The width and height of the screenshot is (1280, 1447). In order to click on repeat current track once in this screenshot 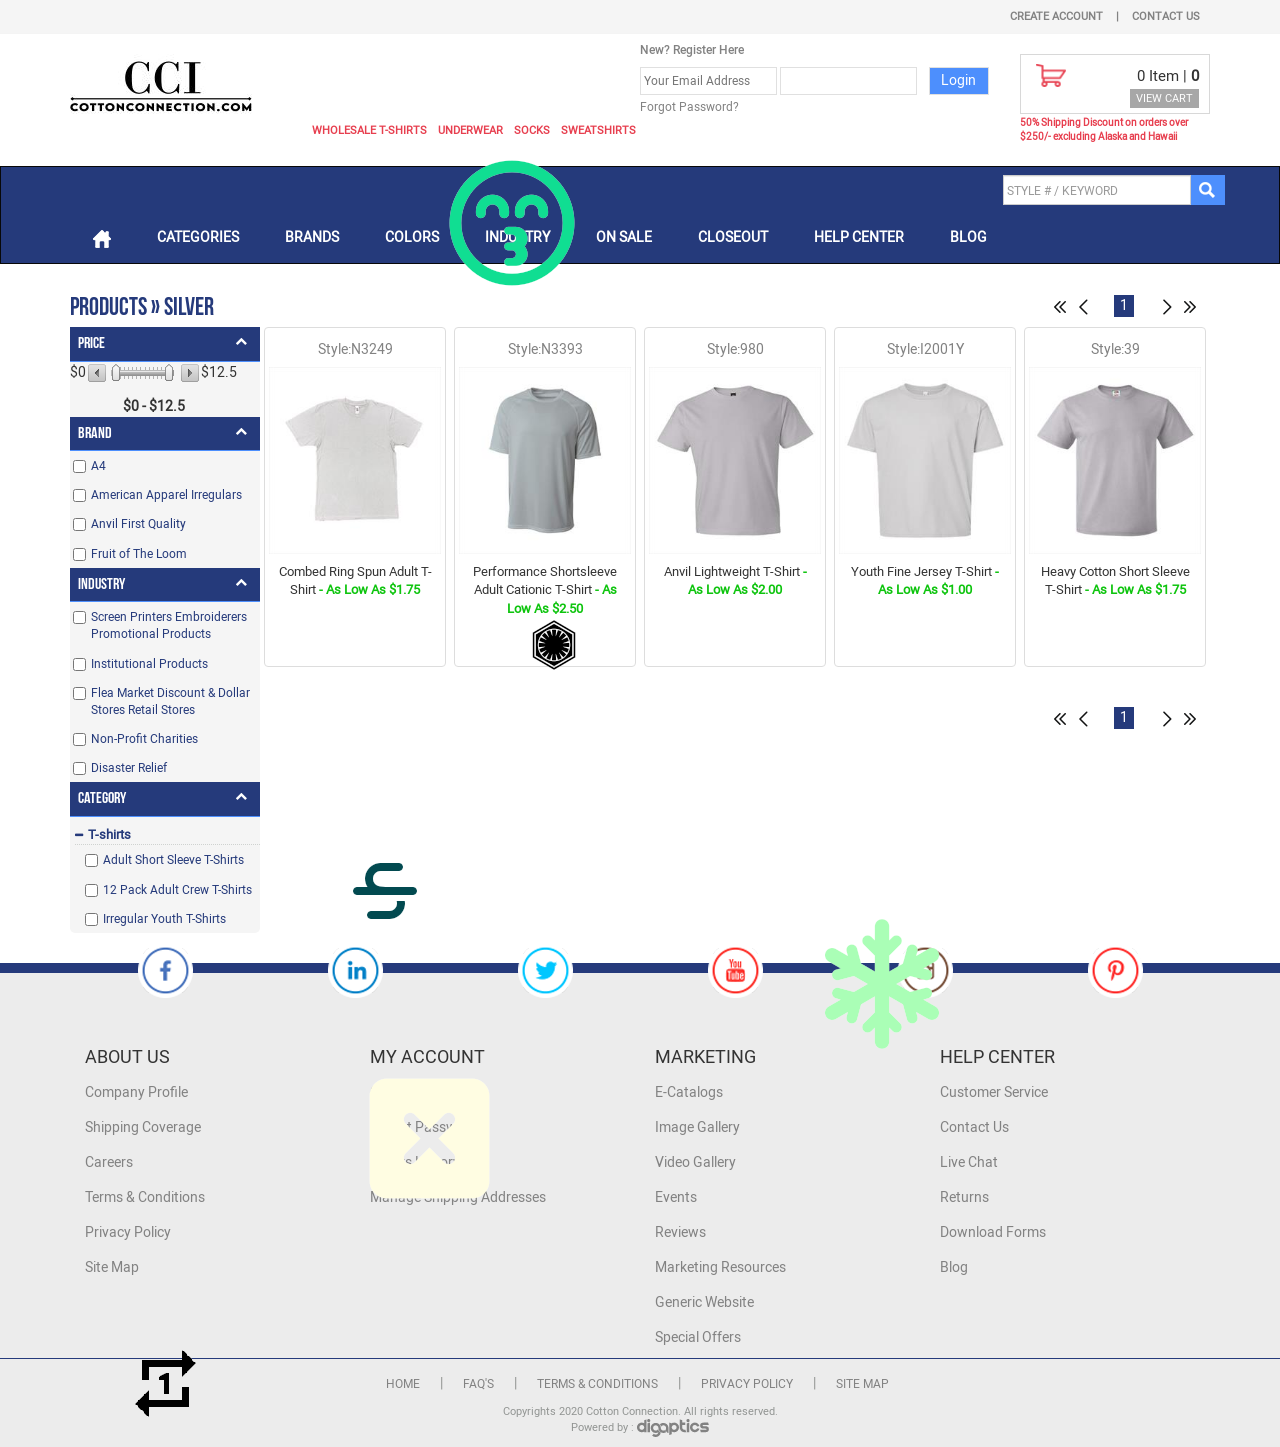, I will do `click(165, 1383)`.